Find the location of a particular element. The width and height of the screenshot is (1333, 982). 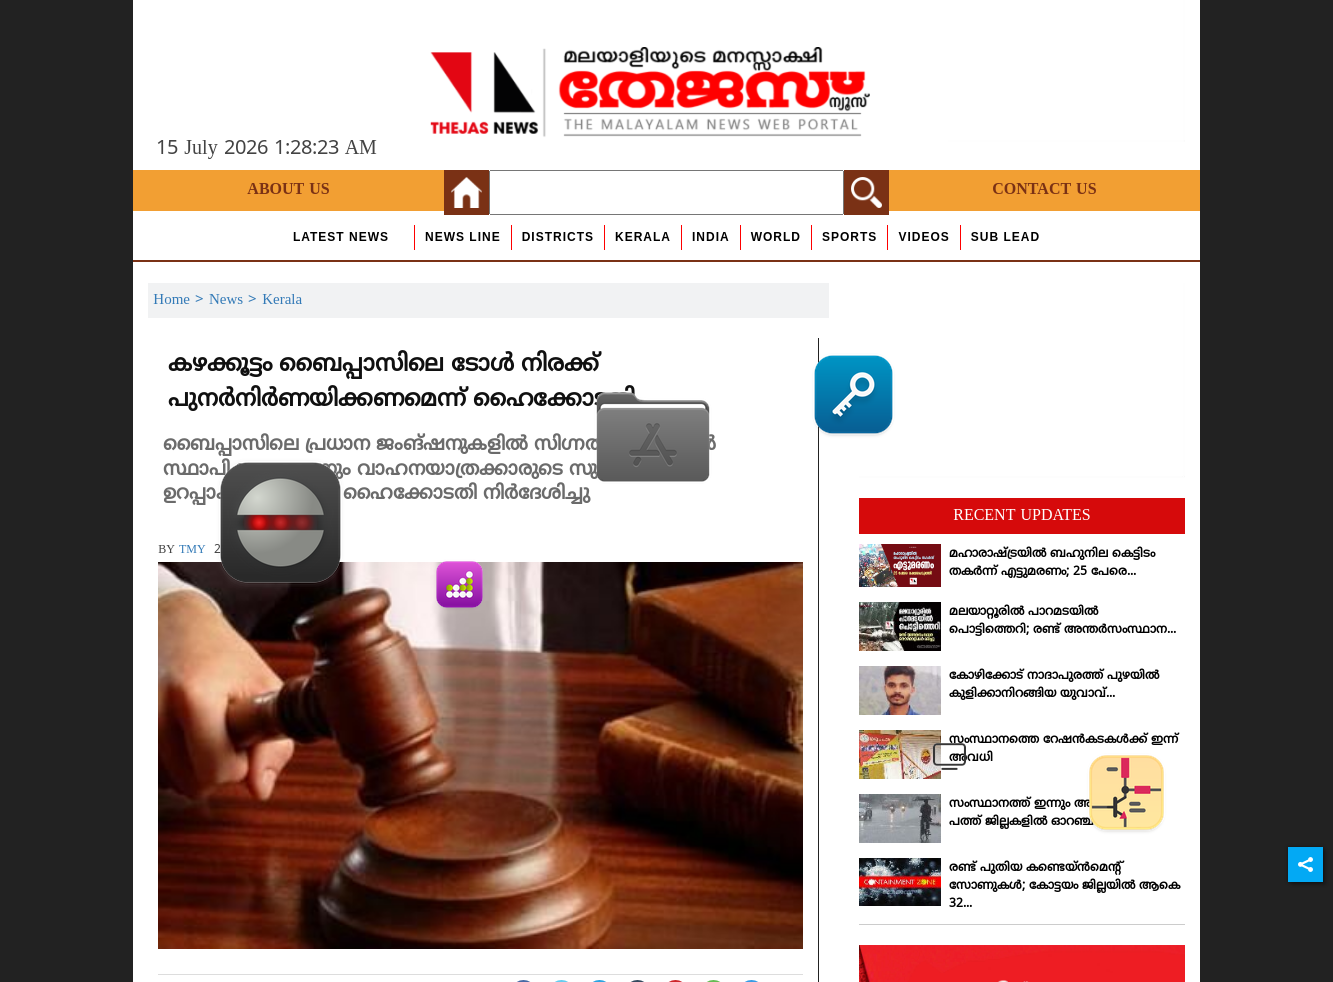

open templates folder is located at coordinates (653, 437).